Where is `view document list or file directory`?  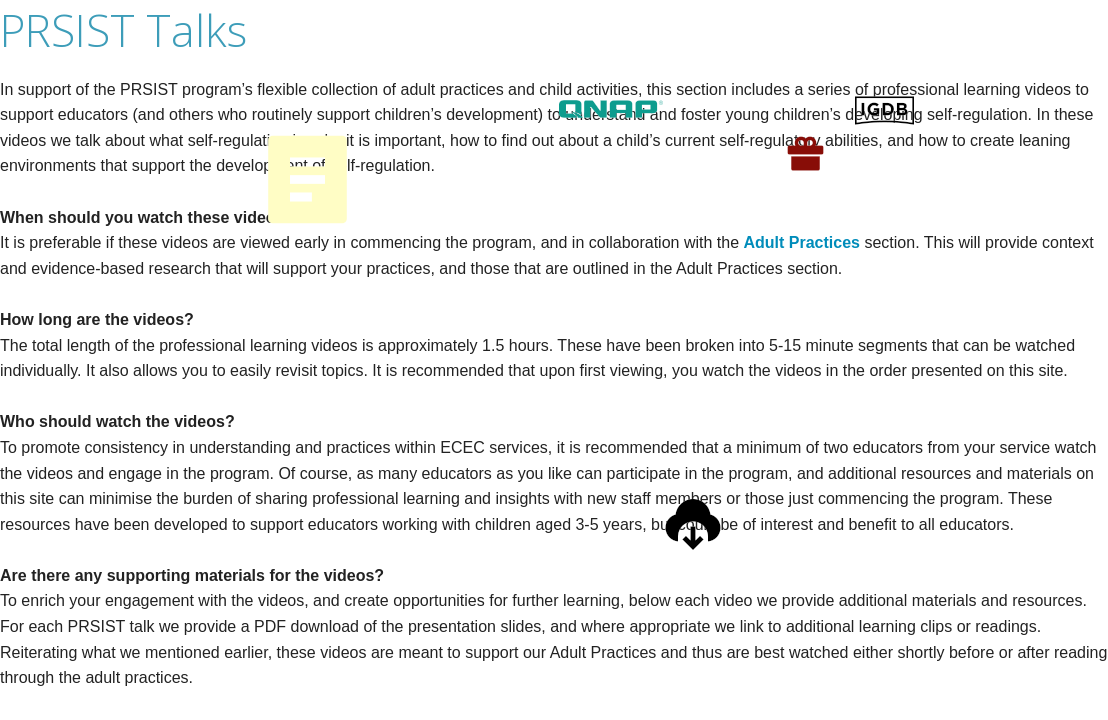 view document list or file directory is located at coordinates (307, 179).